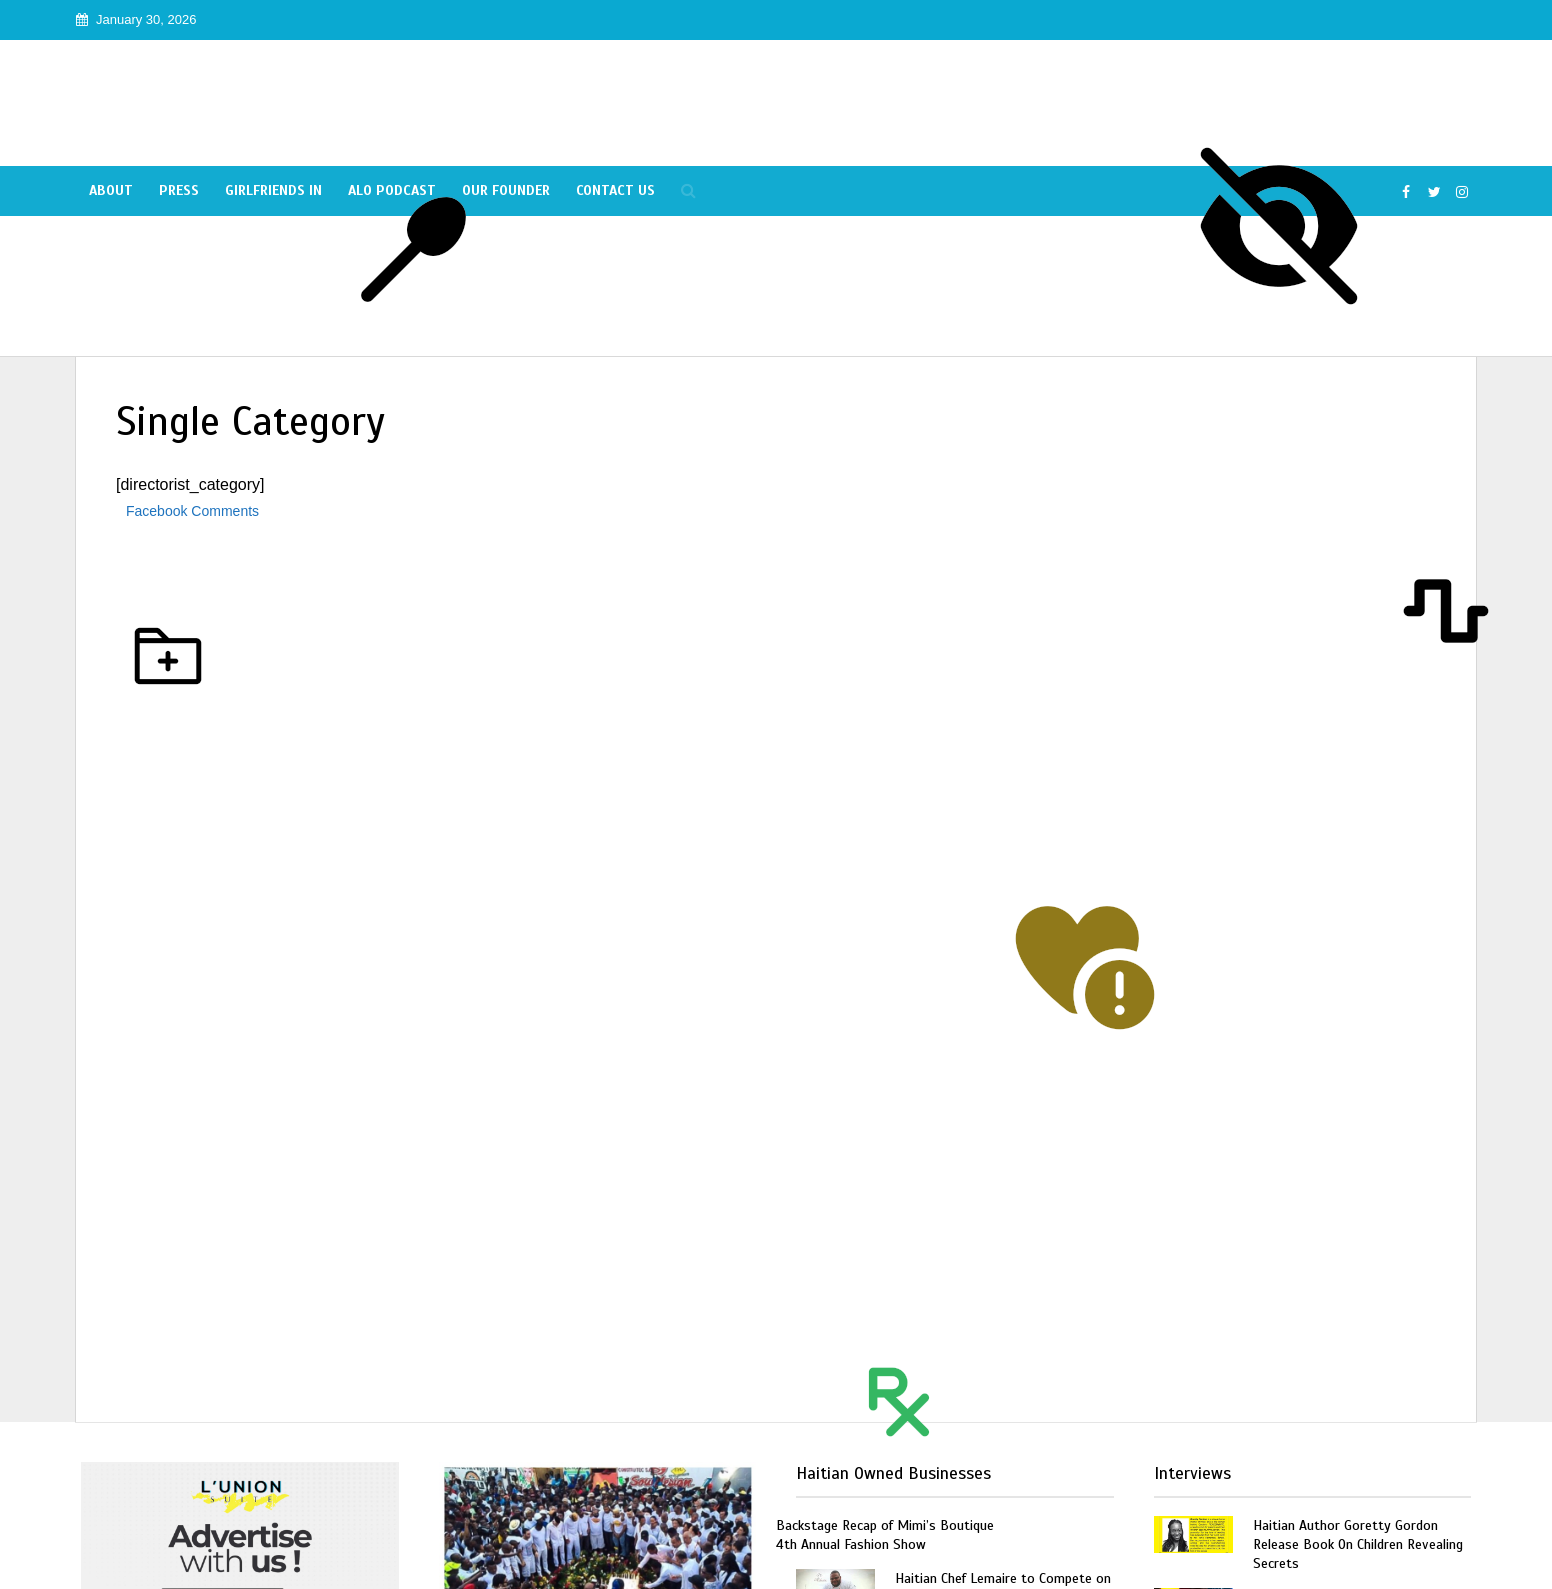 Image resolution: width=1552 pixels, height=1589 pixels. Describe the element at coordinates (1279, 226) in the screenshot. I see `hide password or sensitive content` at that location.